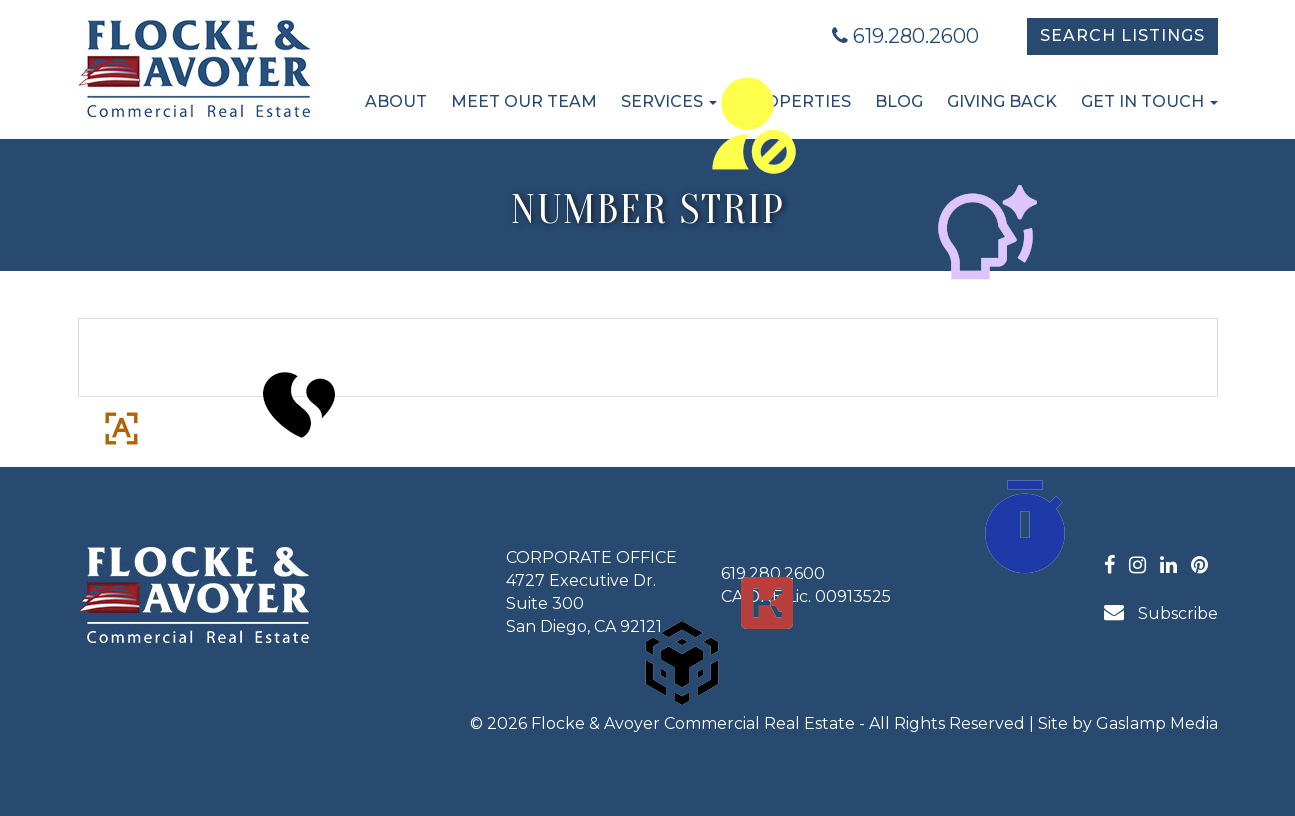  I want to click on scan text using optical character recognition (OCR), so click(121, 428).